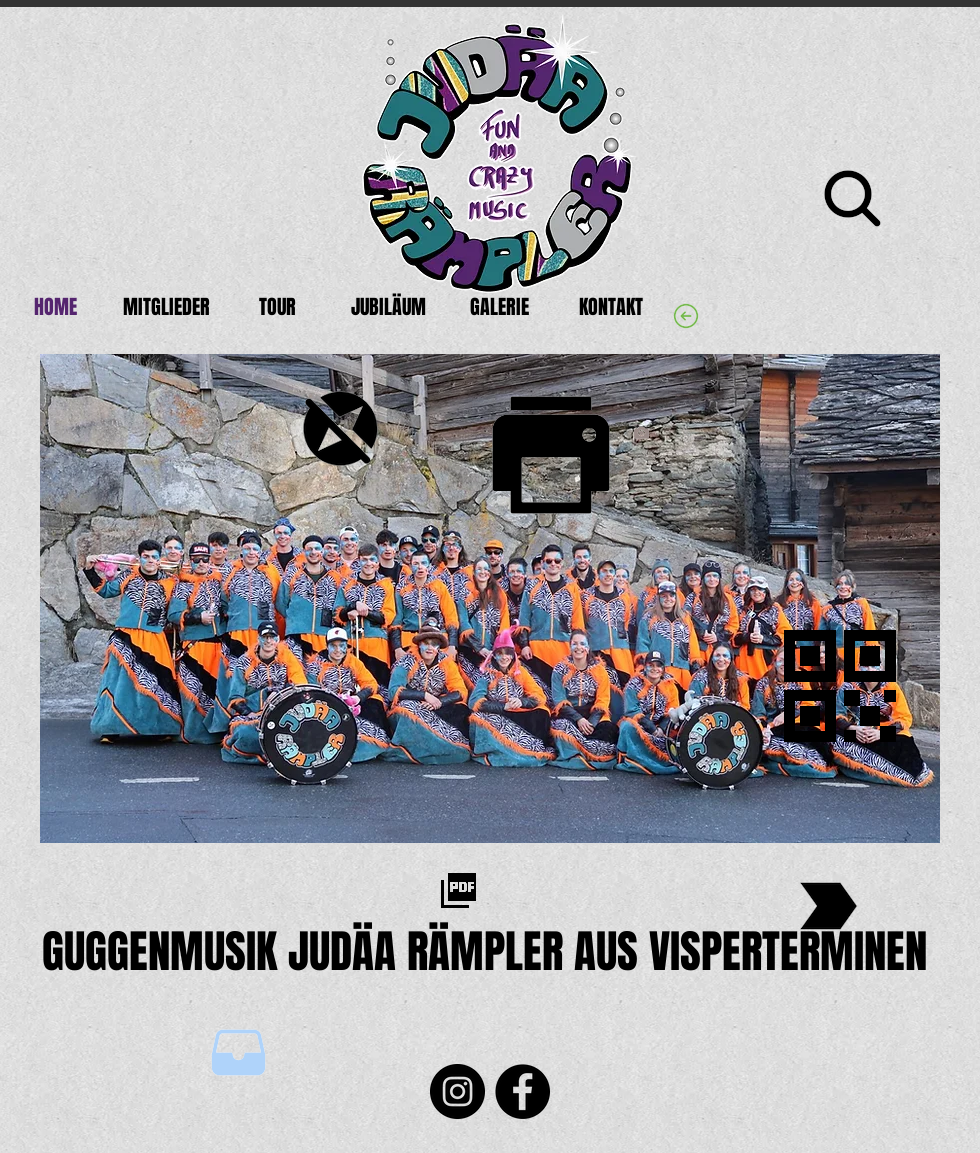 The height and width of the screenshot is (1153, 980). I want to click on save or export as PDF, so click(458, 890).